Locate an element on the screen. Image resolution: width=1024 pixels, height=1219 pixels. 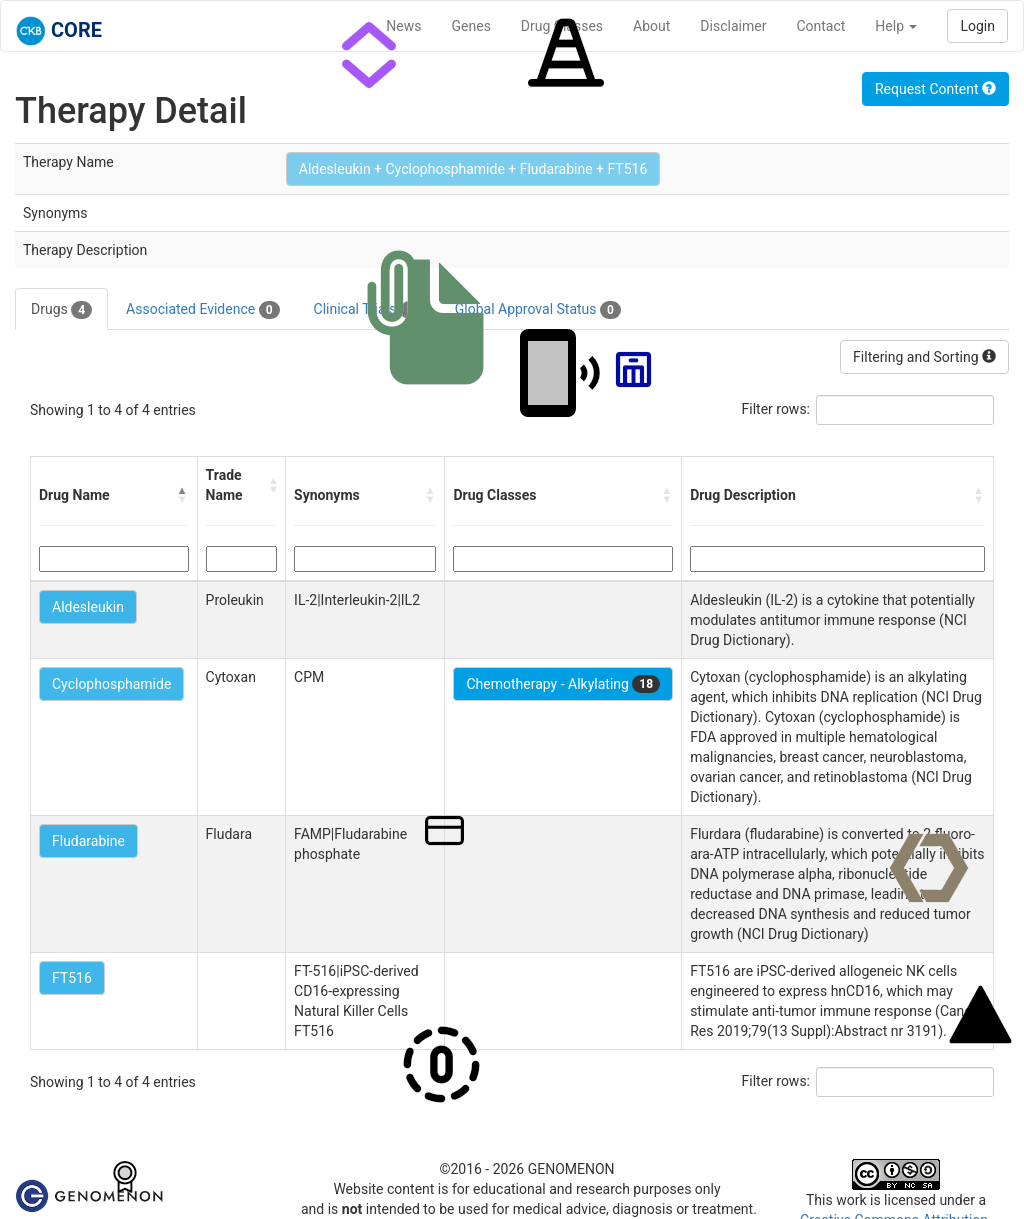
indicates an incoming call or notification on a linked device is located at coordinates (560, 373).